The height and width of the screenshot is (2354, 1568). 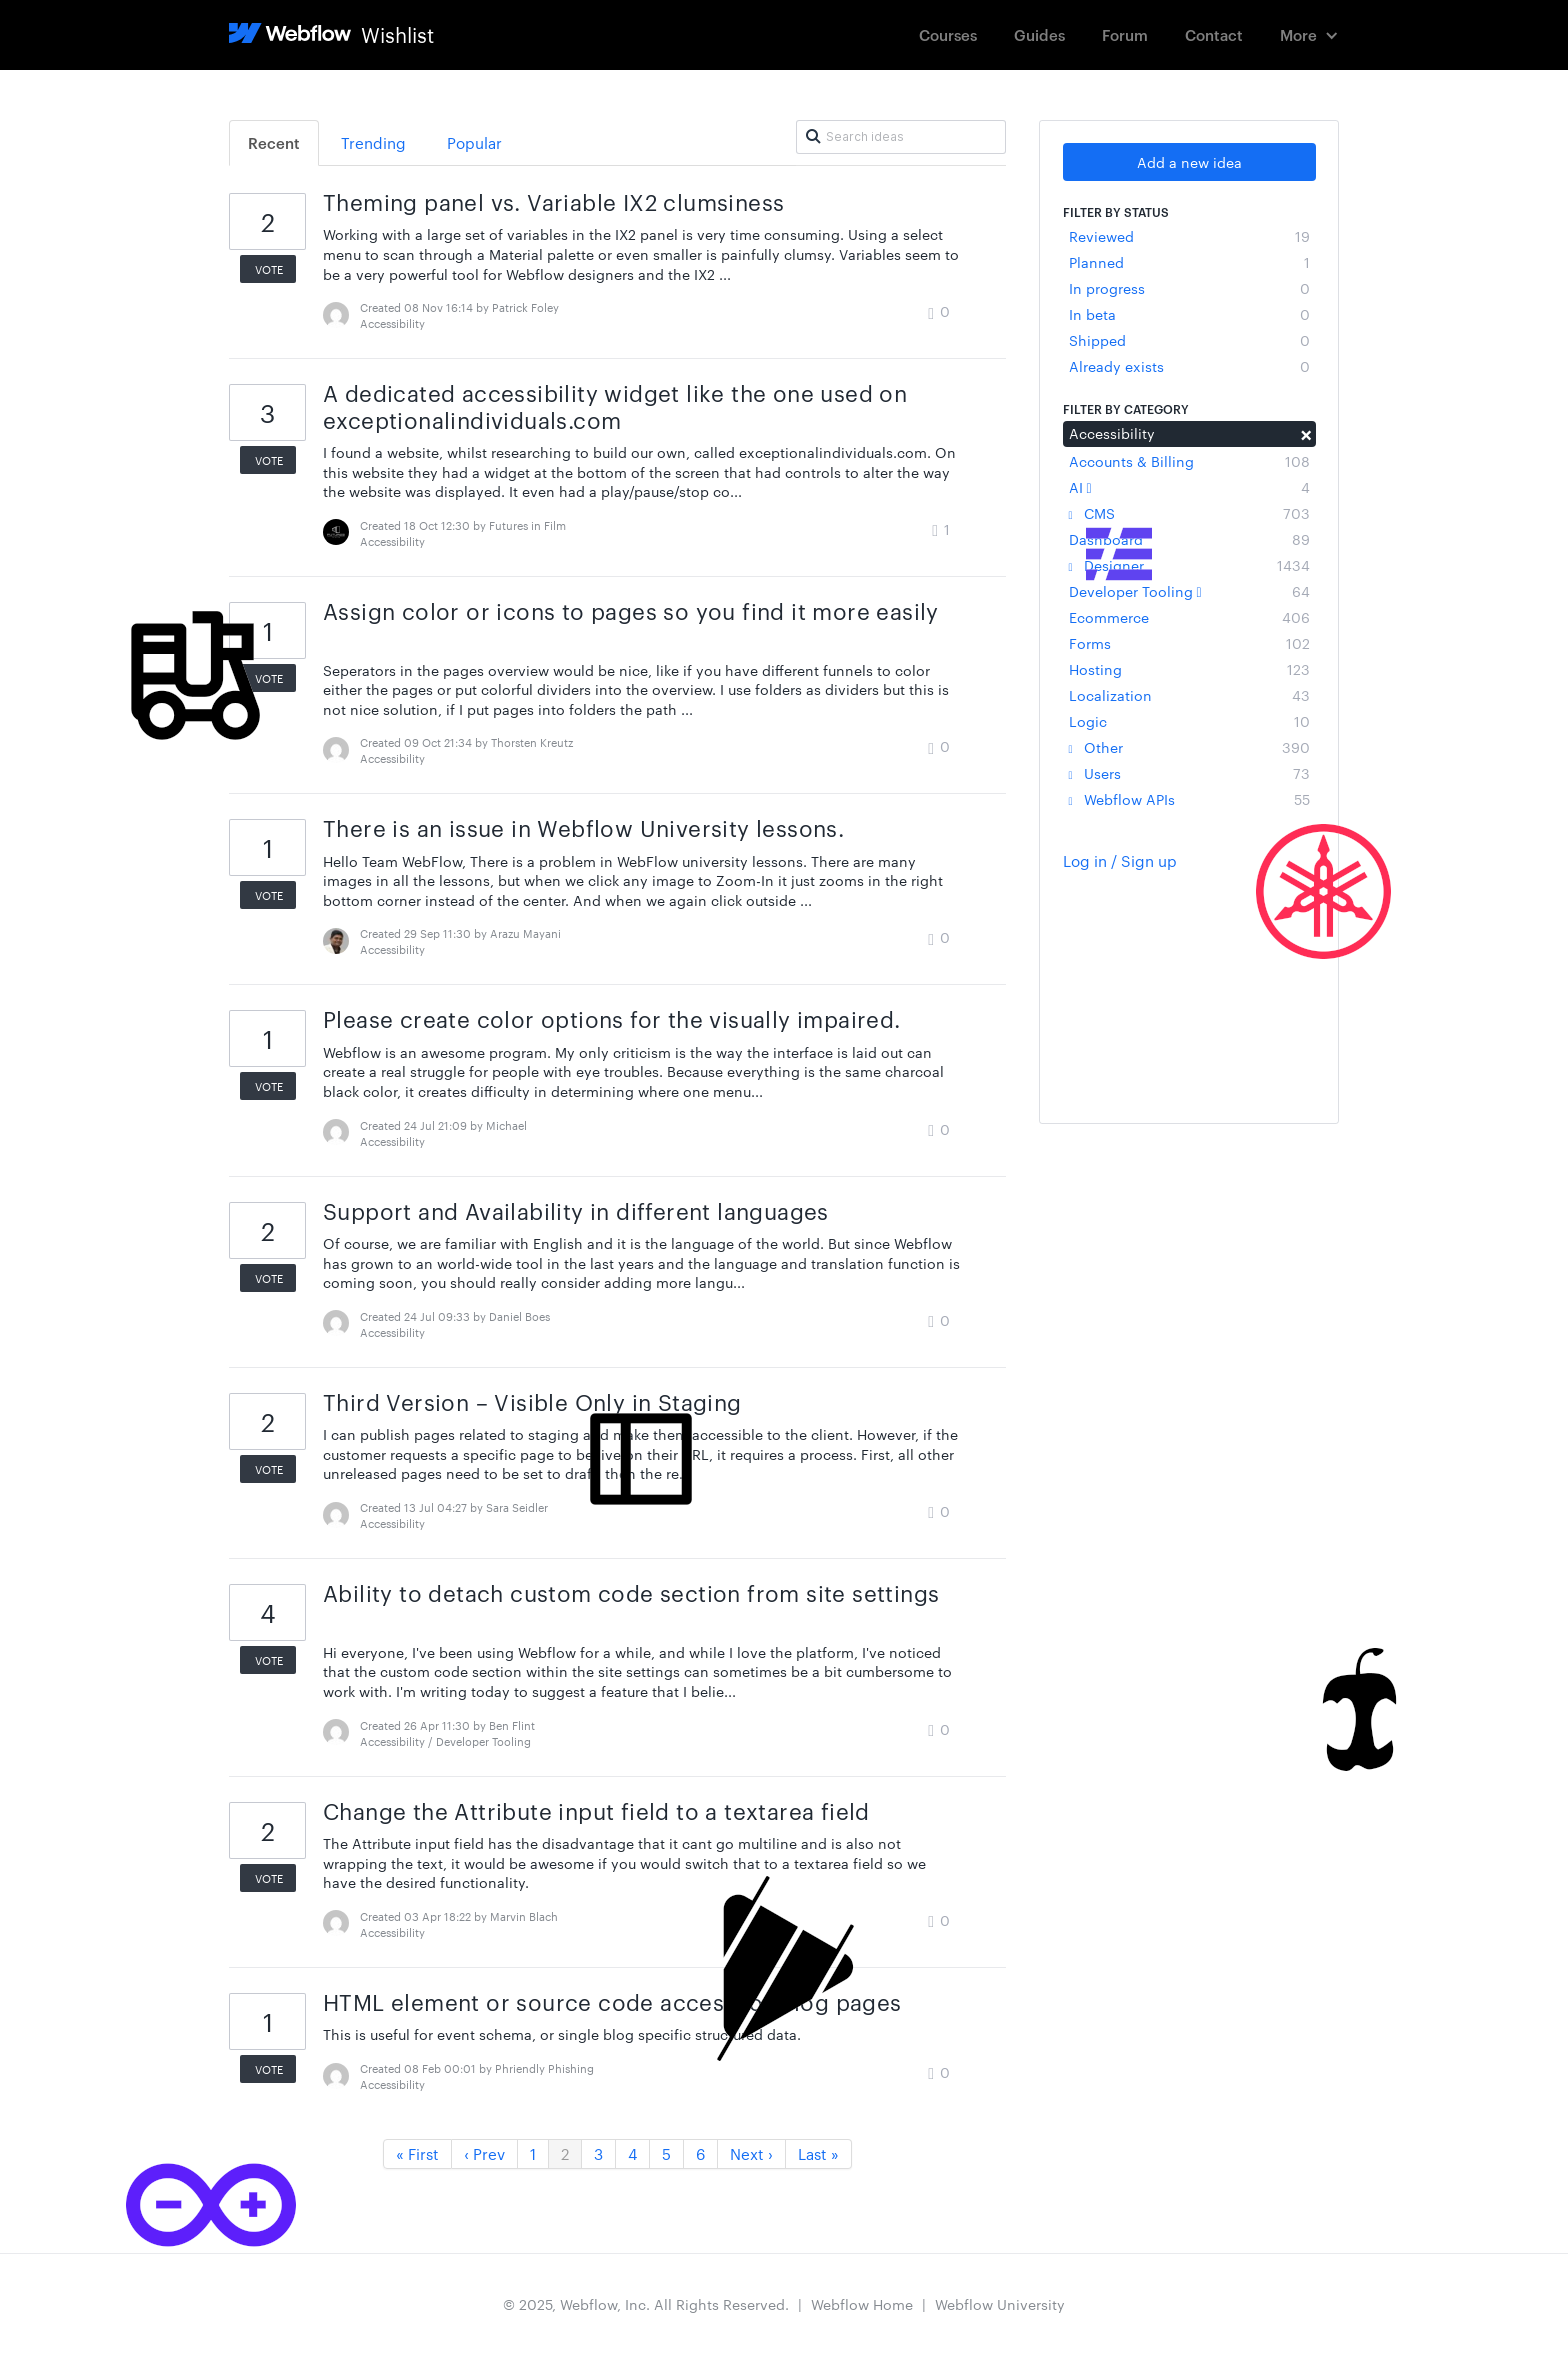 What do you see at coordinates (1119, 554) in the screenshot?
I see `serverless framework logo` at bounding box center [1119, 554].